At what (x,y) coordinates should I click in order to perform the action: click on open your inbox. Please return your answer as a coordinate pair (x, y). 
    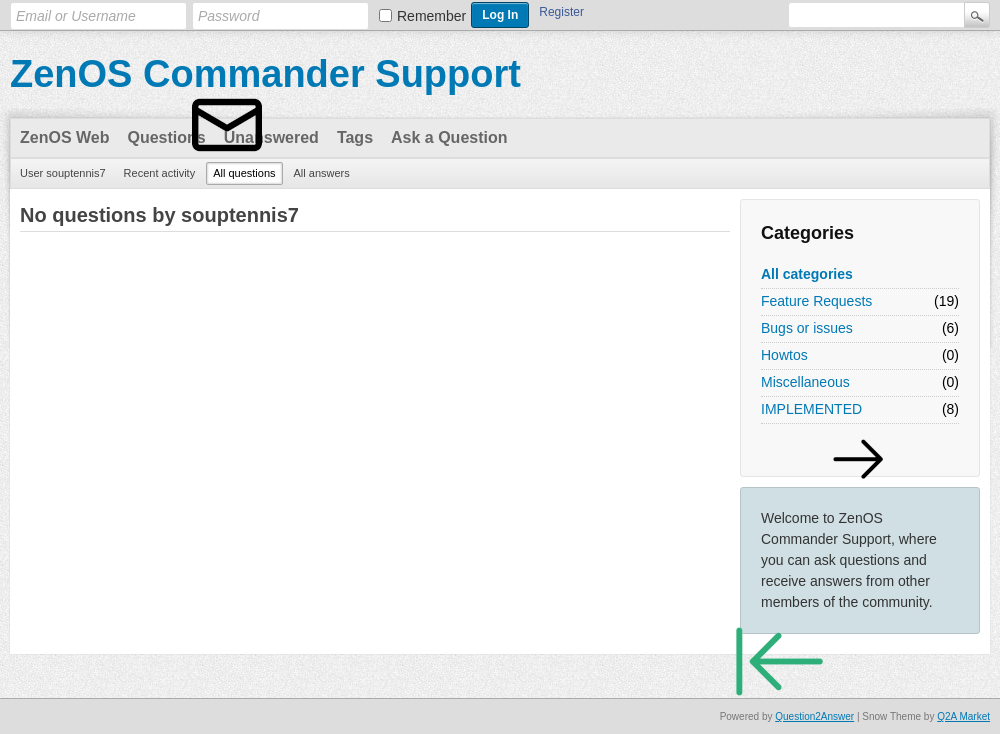
    Looking at the image, I should click on (227, 125).